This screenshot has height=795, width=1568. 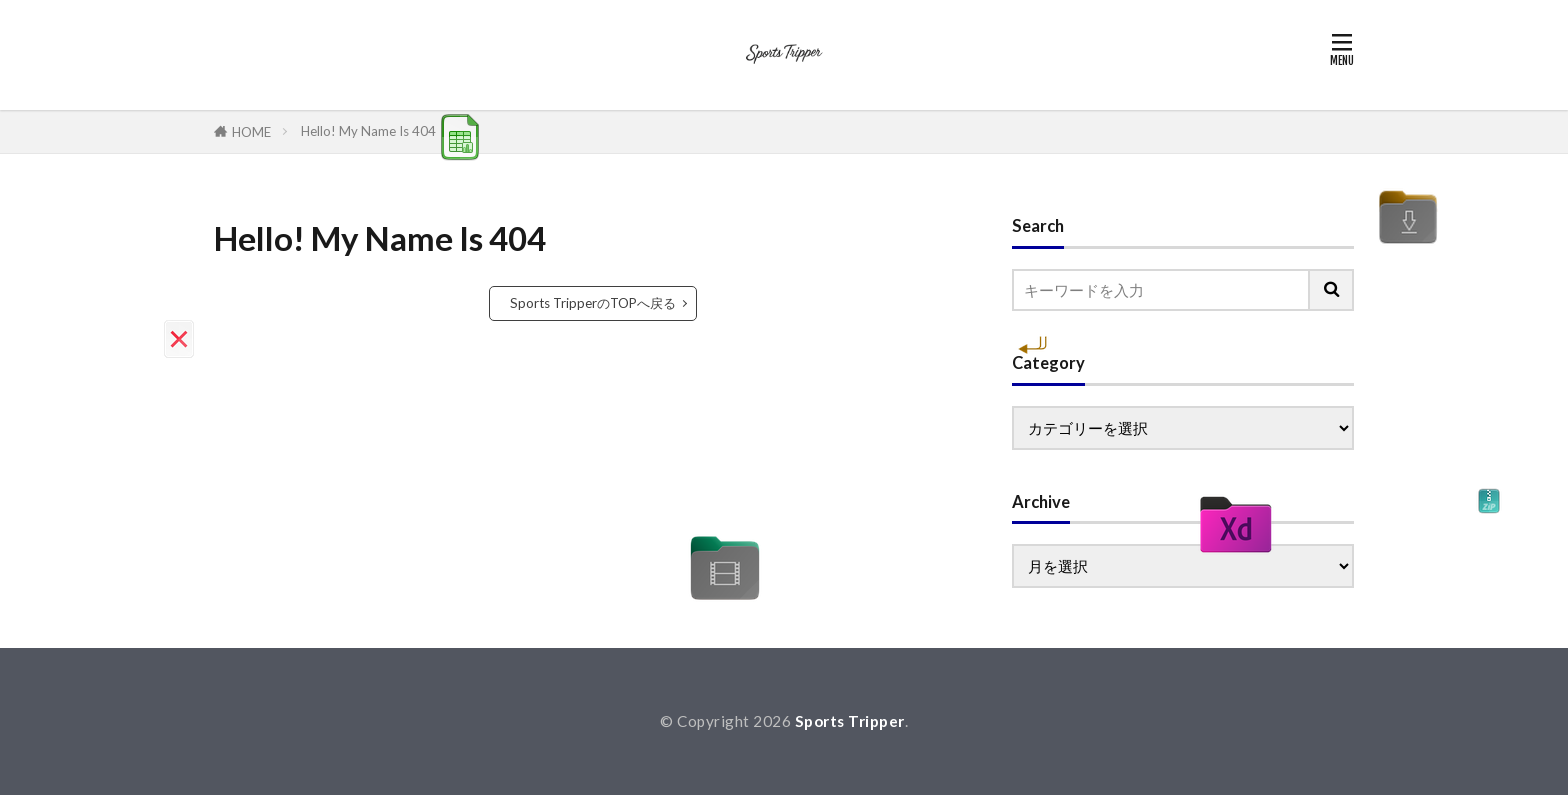 What do you see at coordinates (460, 137) in the screenshot?
I see `open a spreadsheet file` at bounding box center [460, 137].